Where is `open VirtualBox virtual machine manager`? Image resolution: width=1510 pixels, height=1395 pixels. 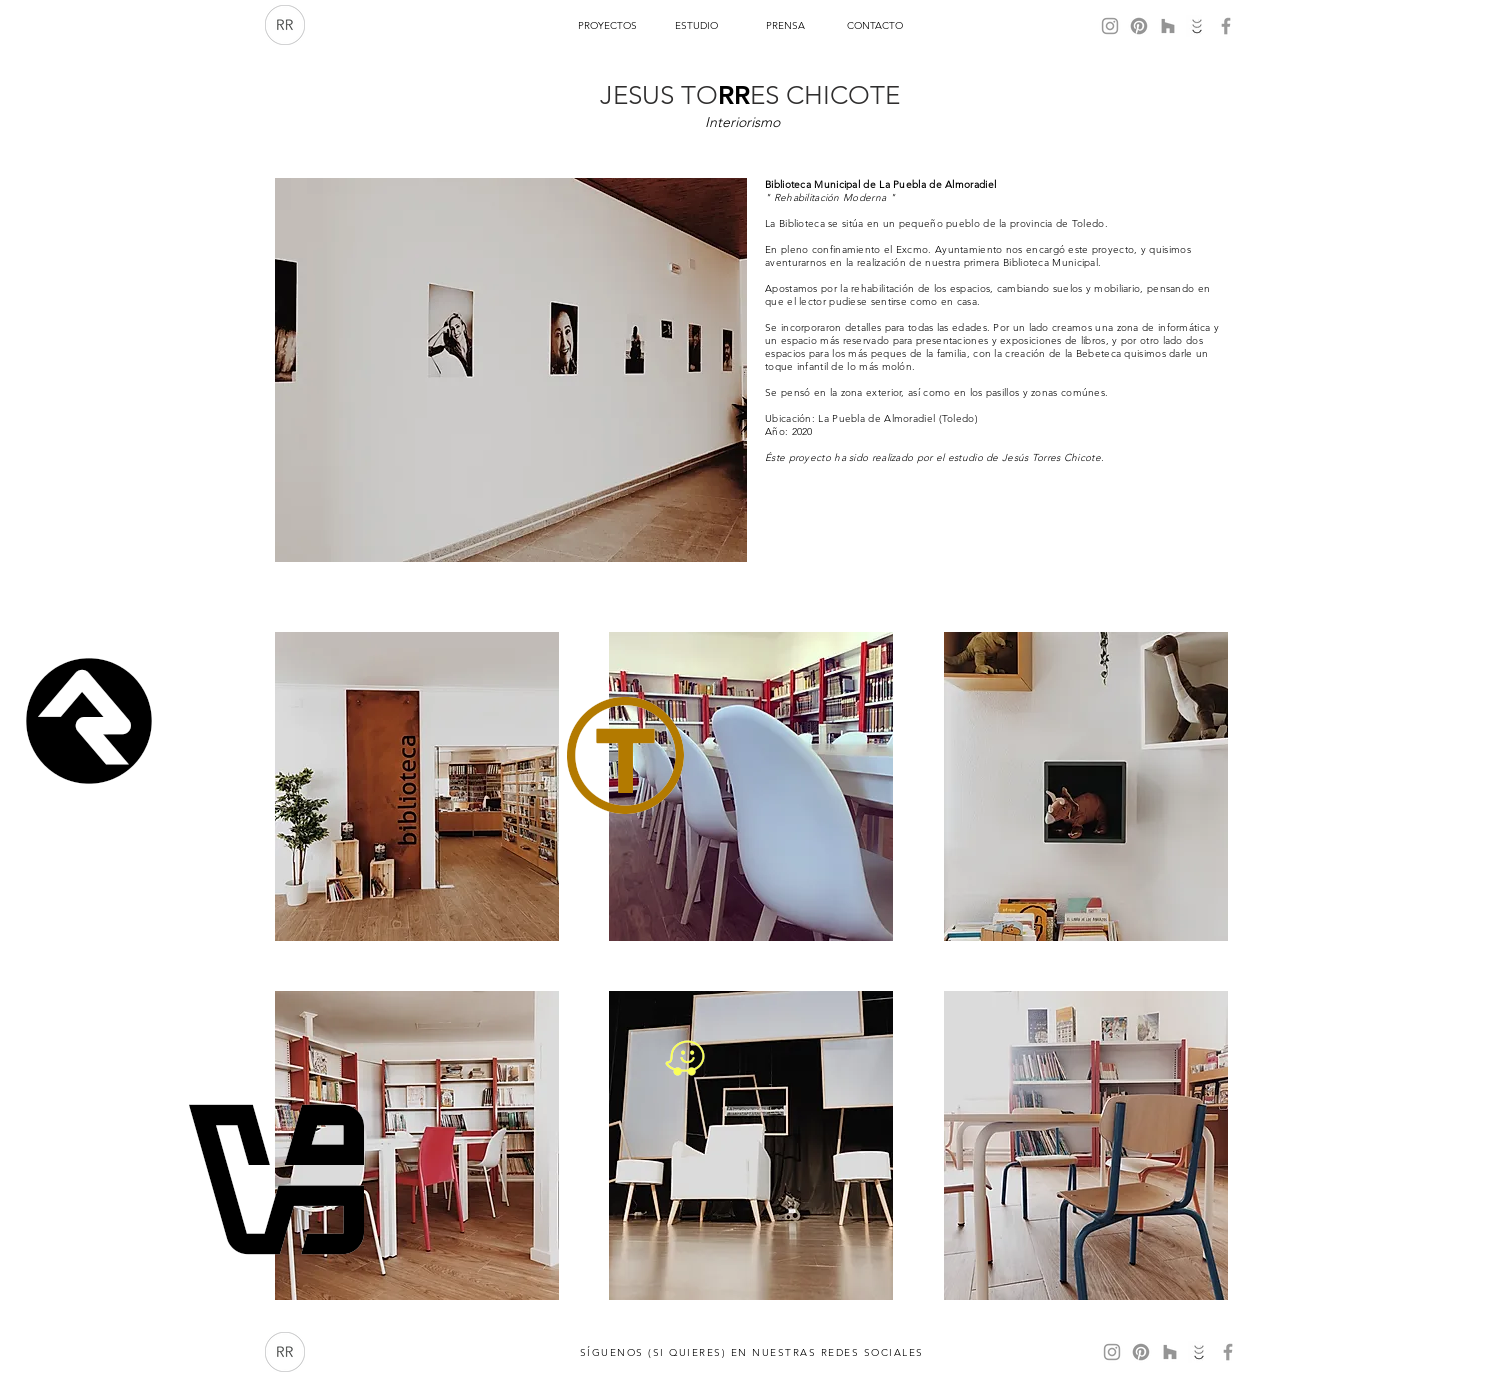
open VirtualBox virtual machine manager is located at coordinates (276, 1179).